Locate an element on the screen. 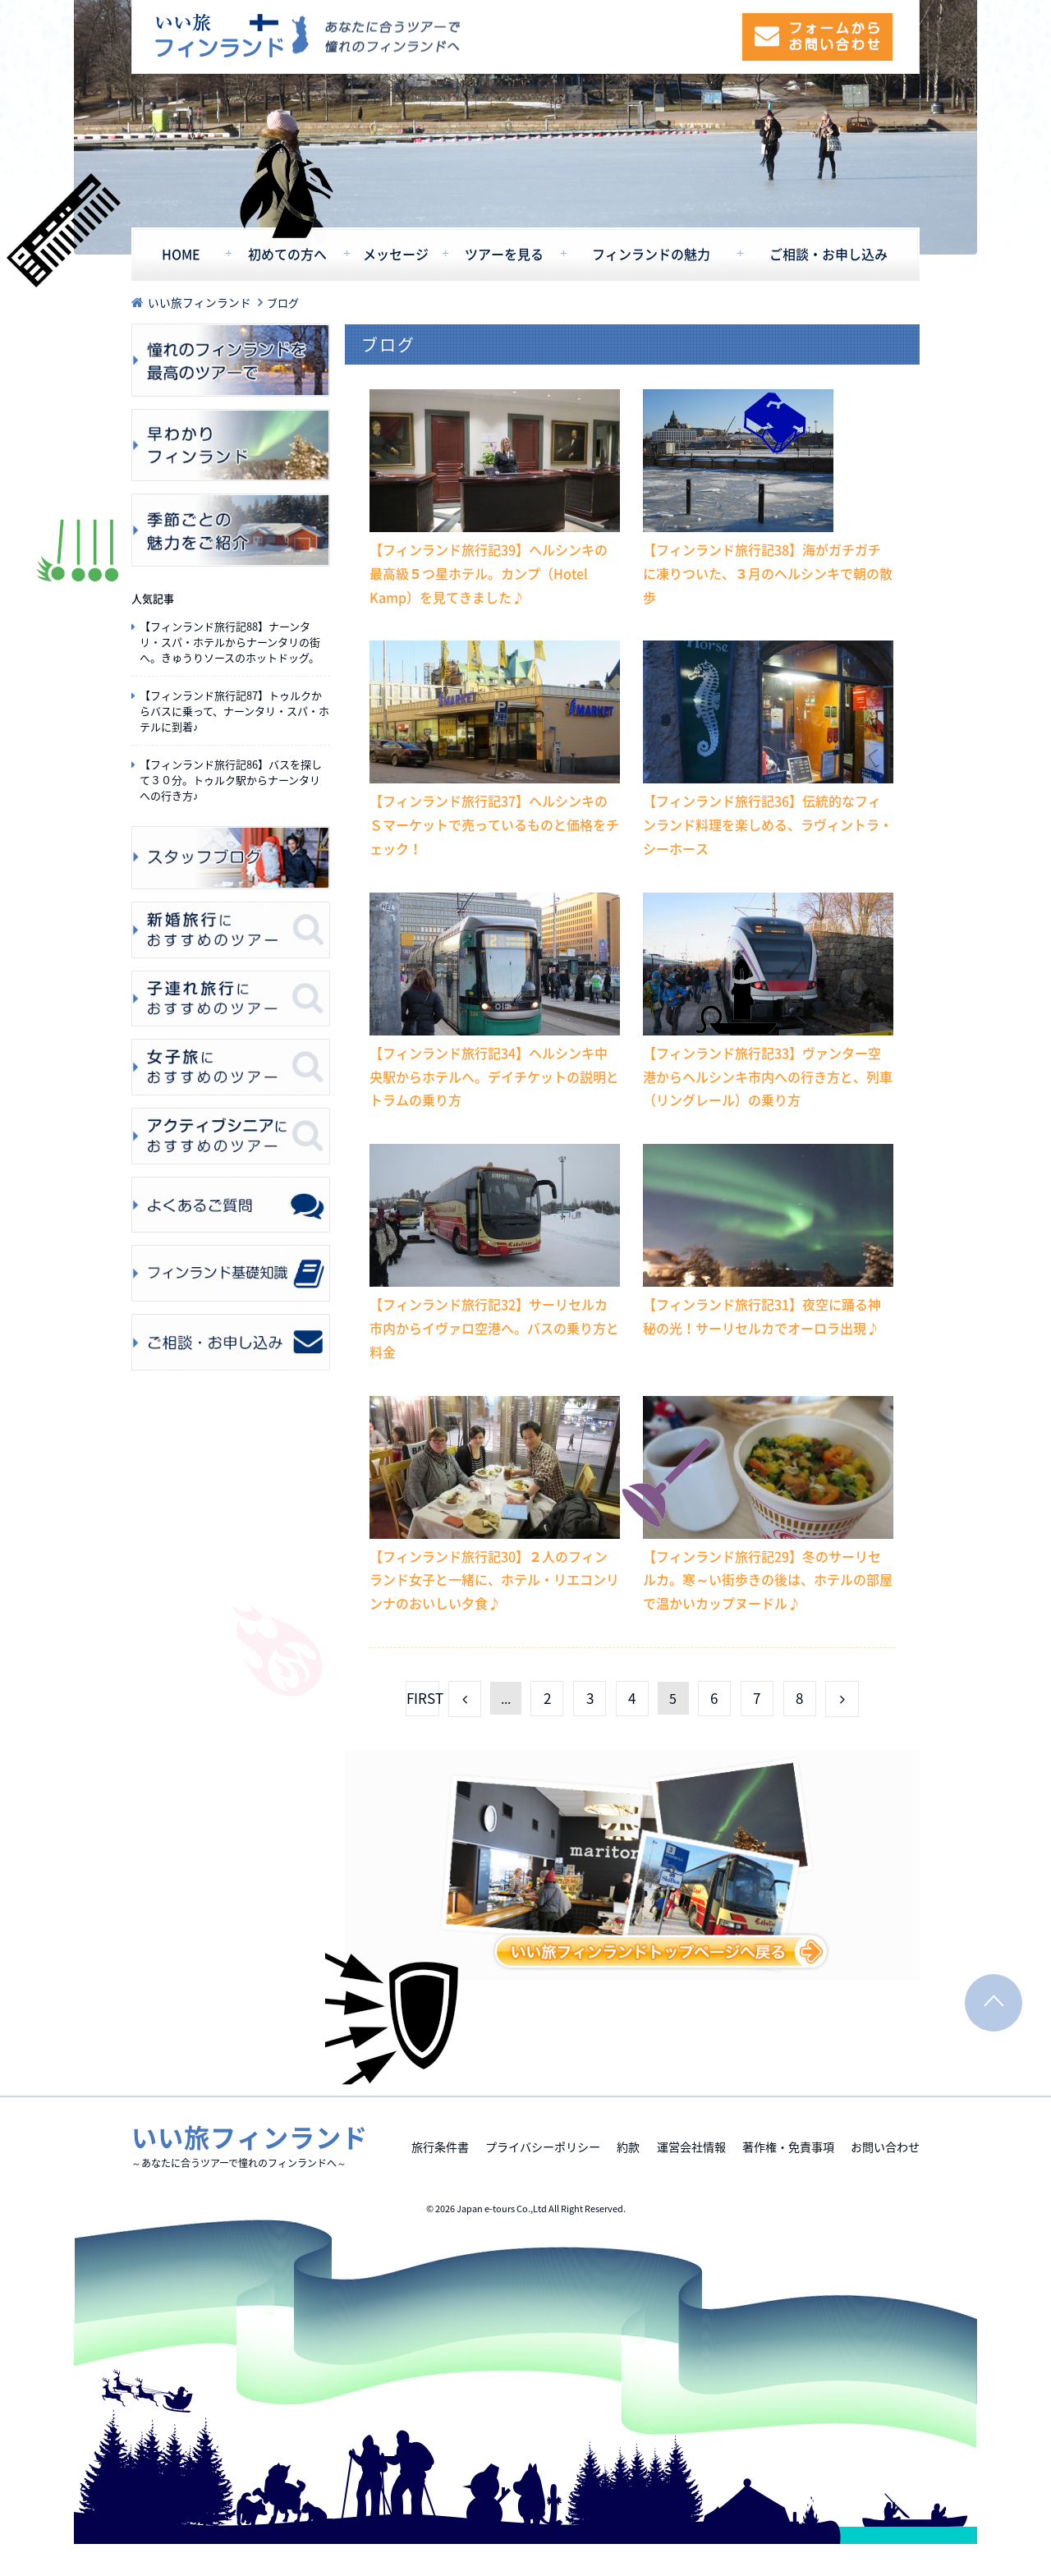 This screenshot has height=2576, width=1051. open virtual piano or keyboard instrument is located at coordinates (63, 230).